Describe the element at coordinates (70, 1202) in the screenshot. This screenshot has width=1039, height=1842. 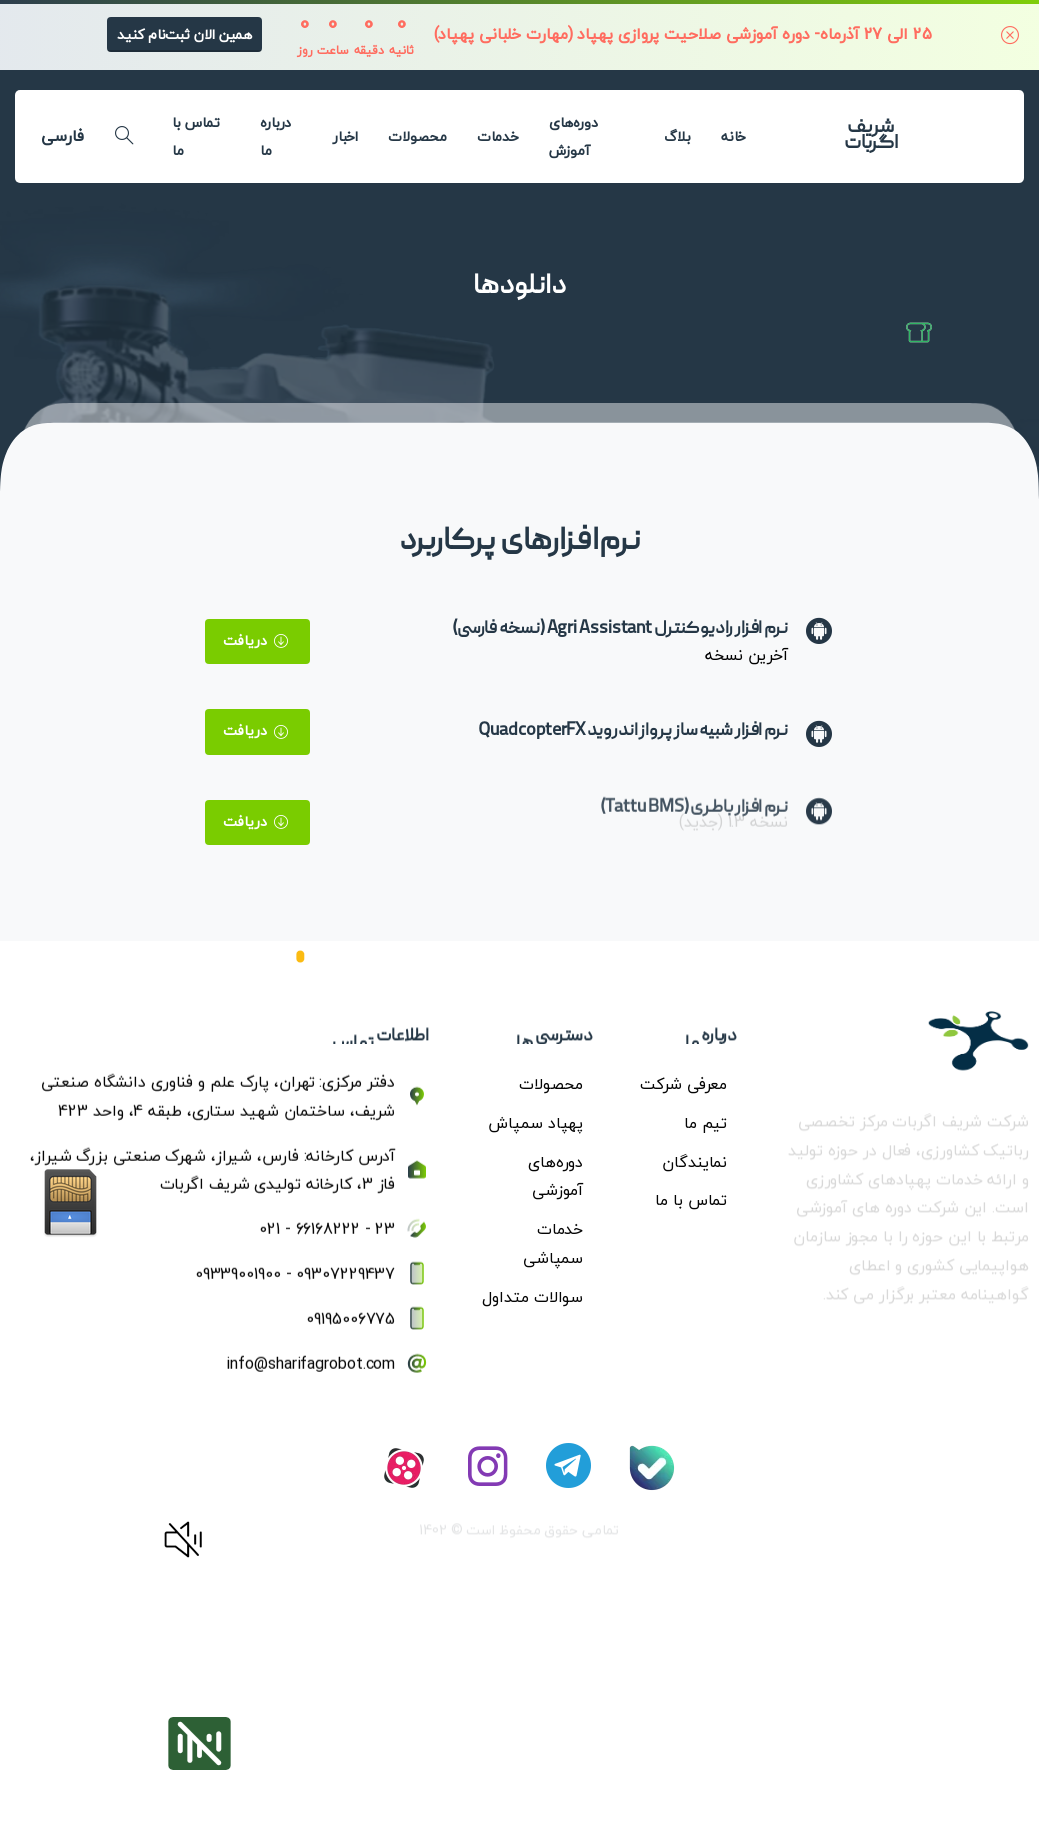
I see `access removable storage device` at that location.